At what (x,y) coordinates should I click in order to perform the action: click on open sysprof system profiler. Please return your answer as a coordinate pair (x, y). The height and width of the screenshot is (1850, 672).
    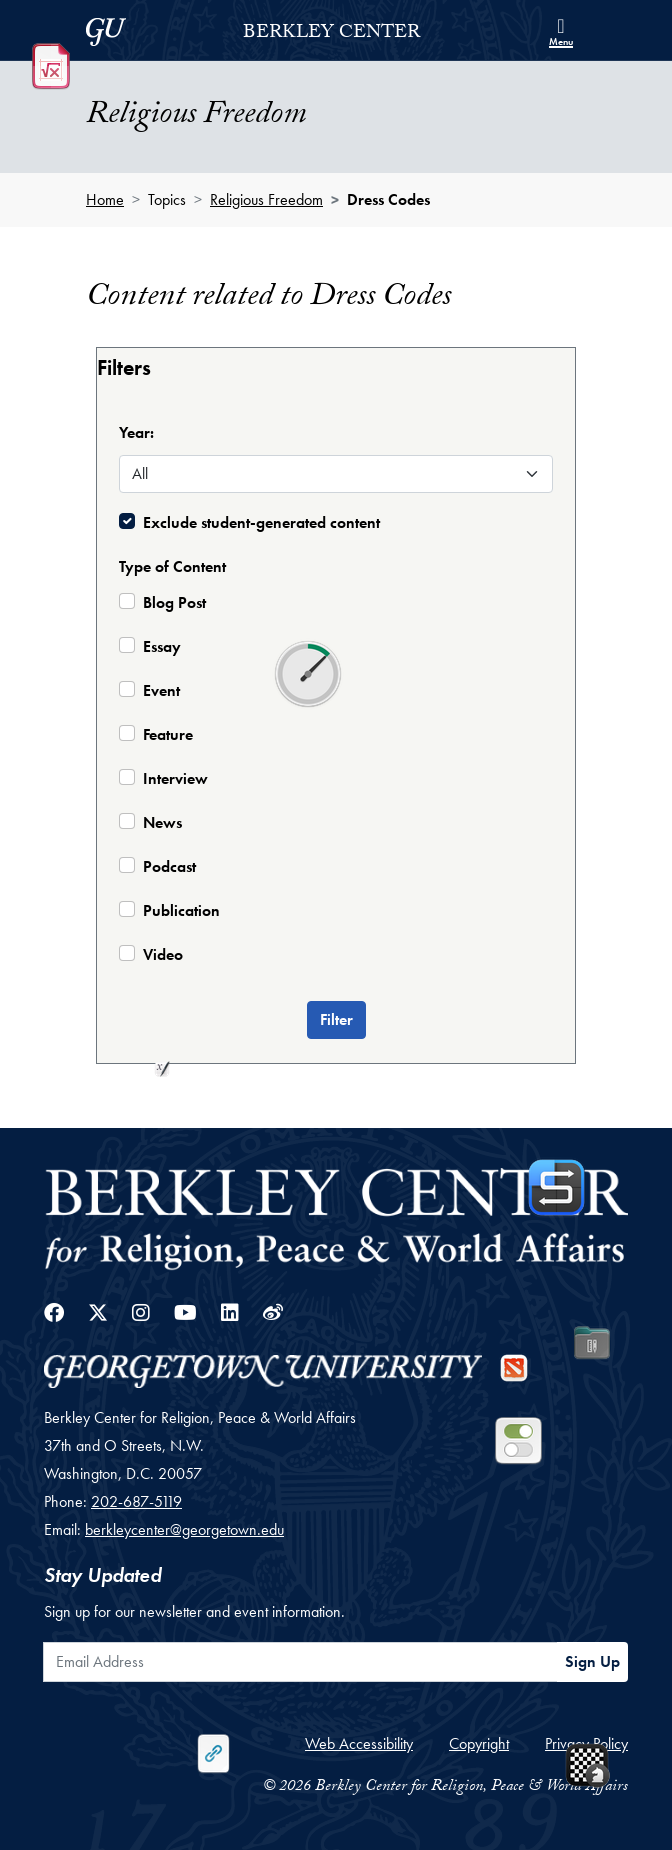
    Looking at the image, I should click on (308, 674).